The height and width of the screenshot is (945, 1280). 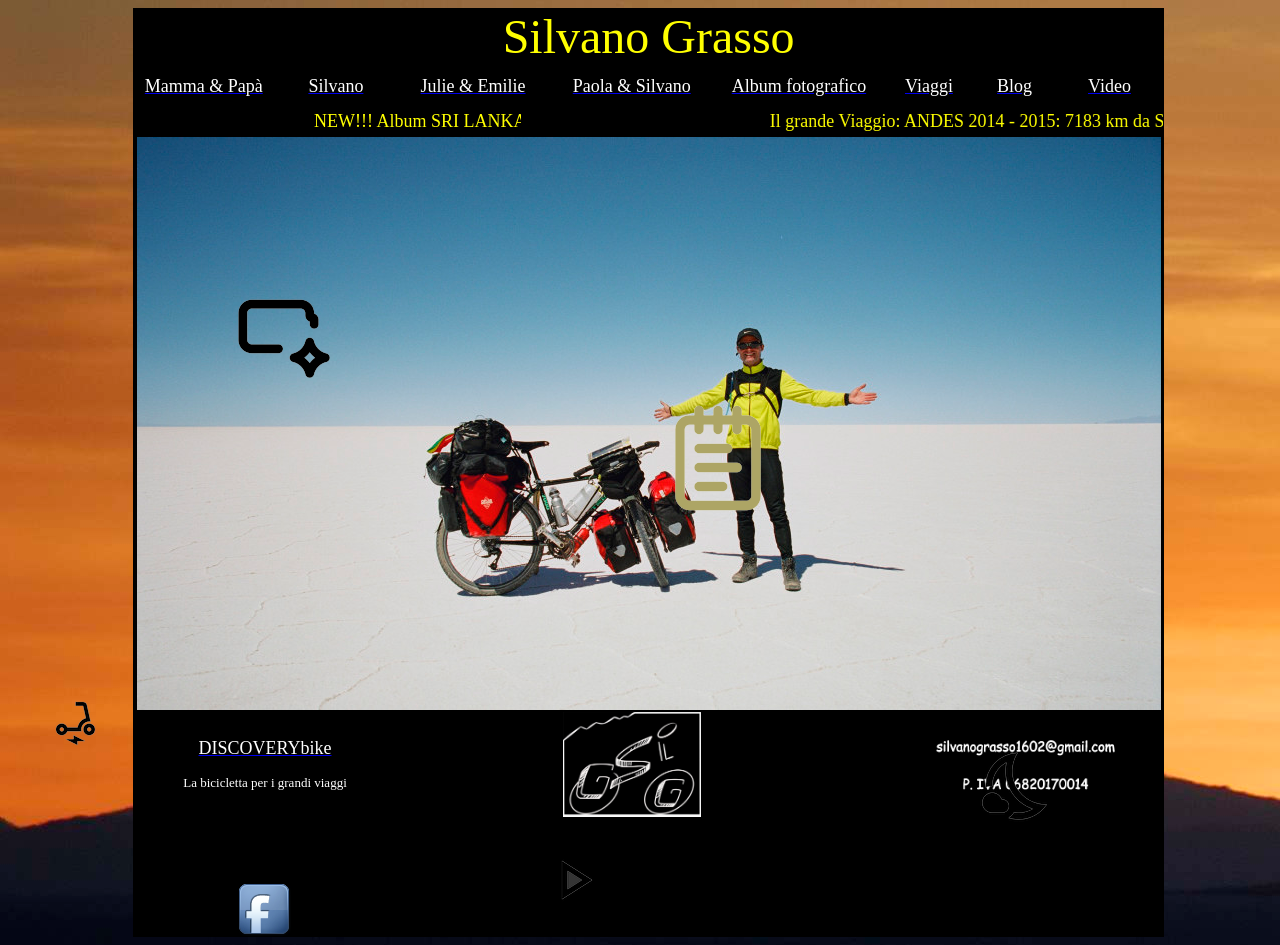 I want to click on view or edit notes, so click(x=718, y=458).